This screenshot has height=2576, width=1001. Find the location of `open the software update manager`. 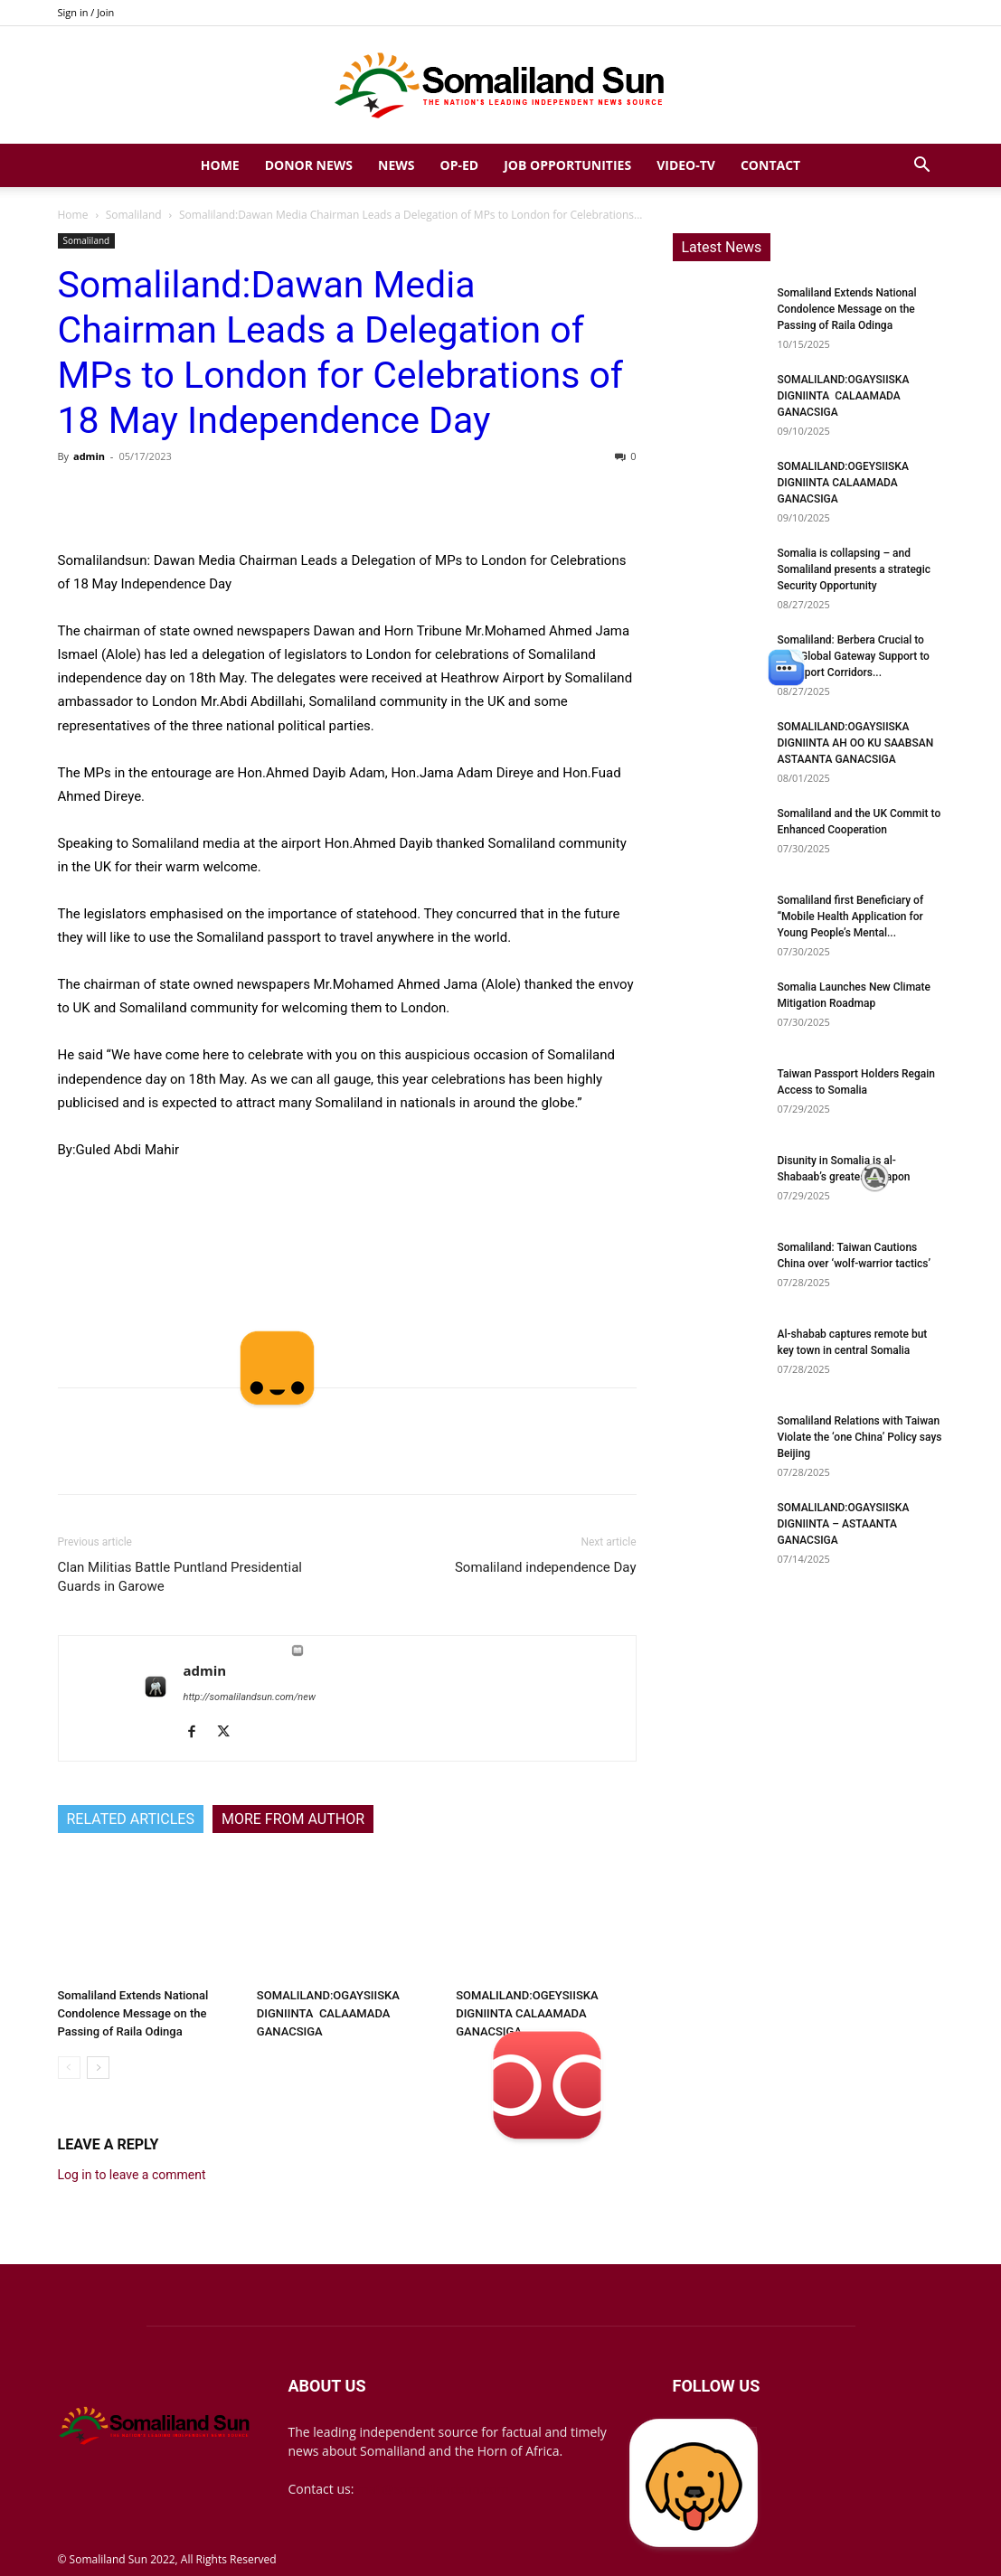

open the software update manager is located at coordinates (874, 1177).